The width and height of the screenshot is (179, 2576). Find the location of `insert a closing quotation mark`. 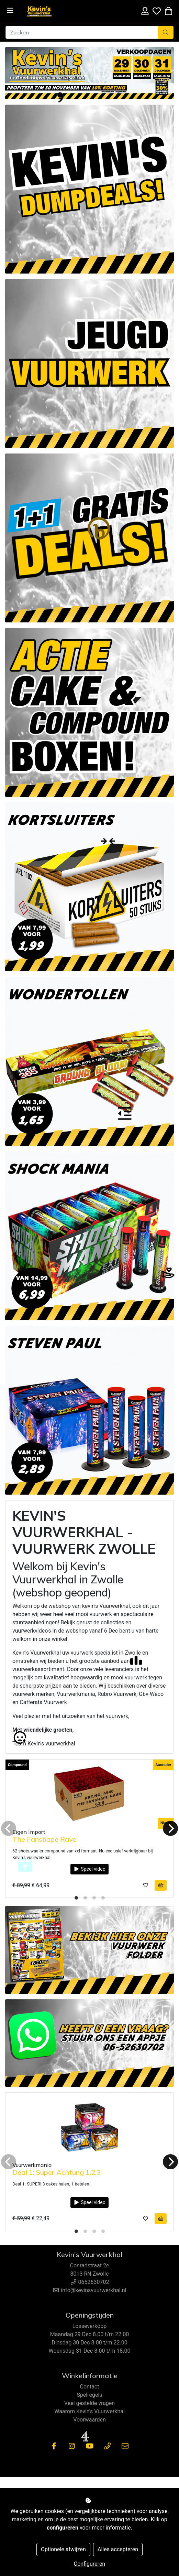

insert a closing quotation mark is located at coordinates (60, 97).